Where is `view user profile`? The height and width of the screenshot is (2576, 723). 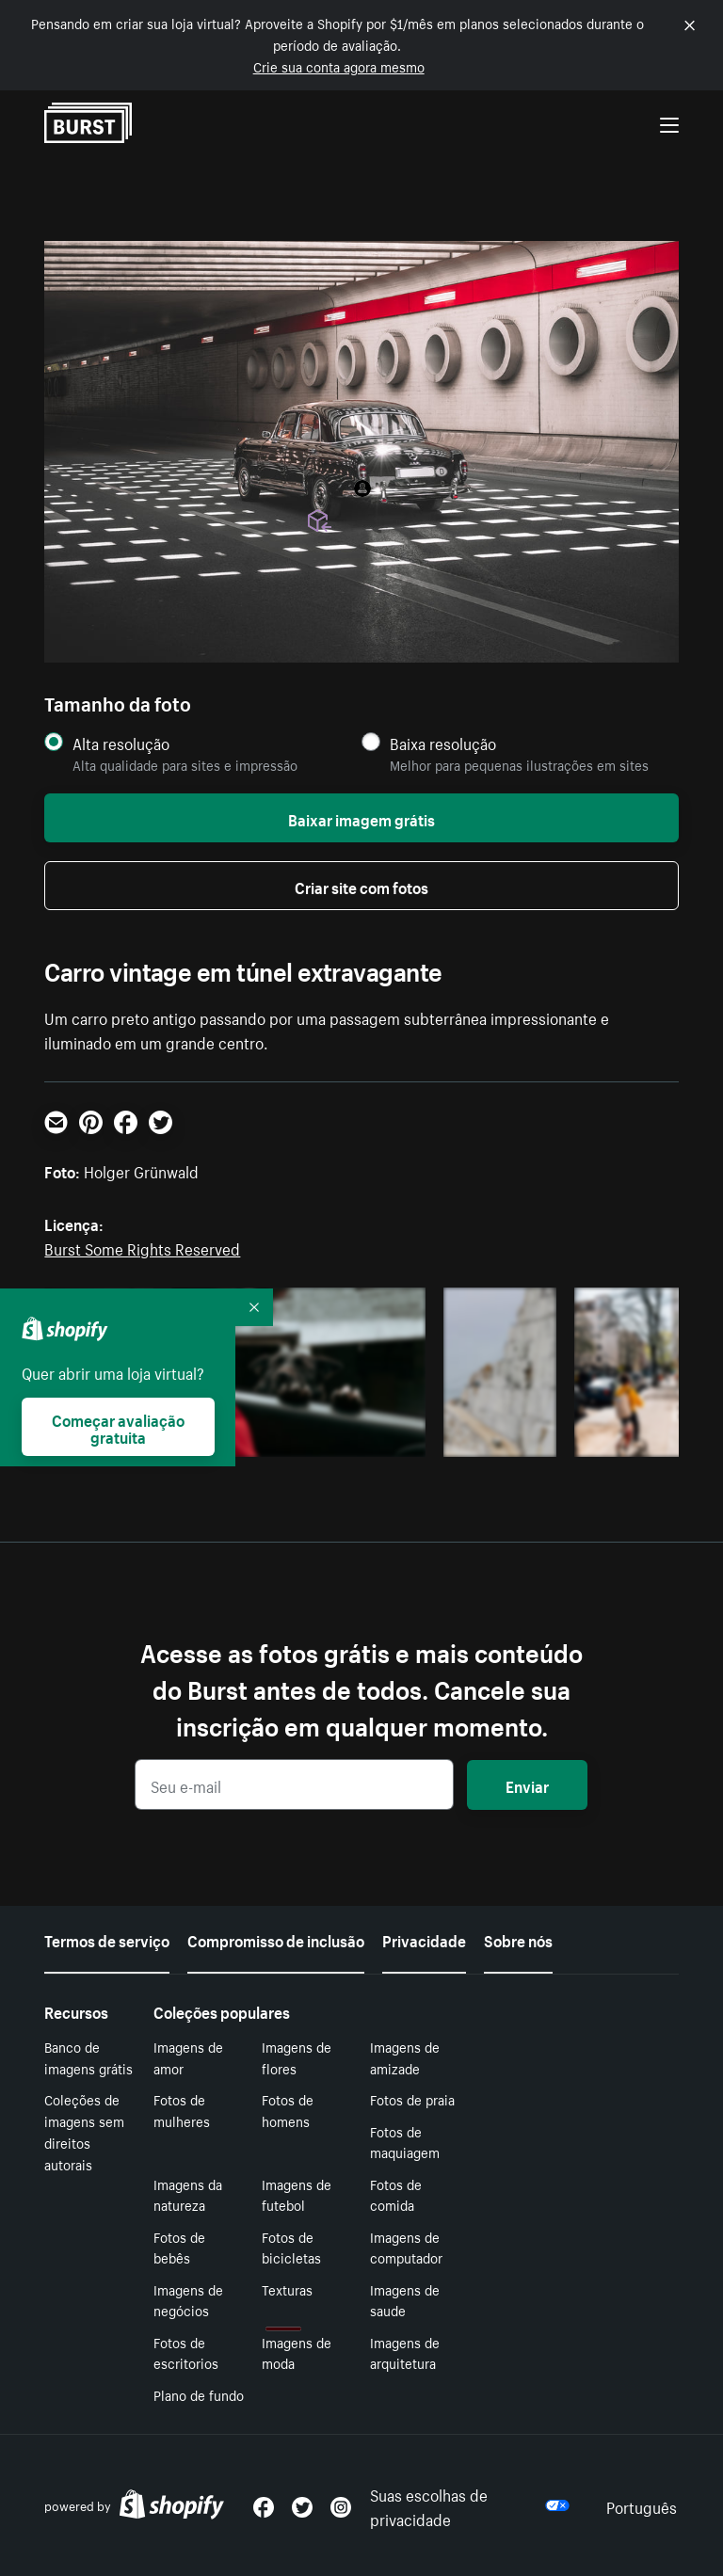
view user profile is located at coordinates (362, 488).